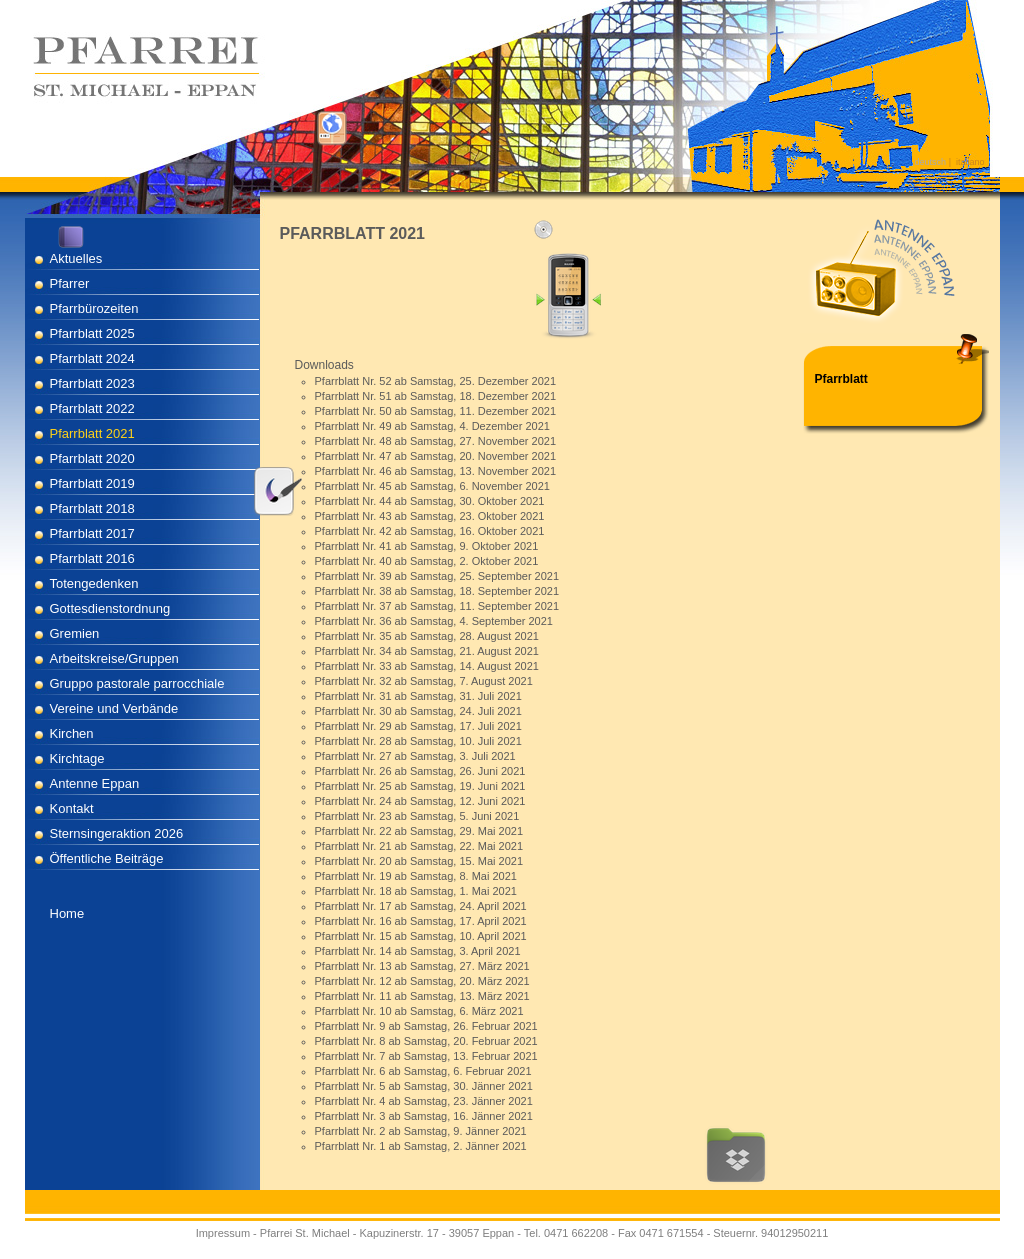 This screenshot has width=1024, height=1259. I want to click on open your dropbox folder, so click(736, 1155).